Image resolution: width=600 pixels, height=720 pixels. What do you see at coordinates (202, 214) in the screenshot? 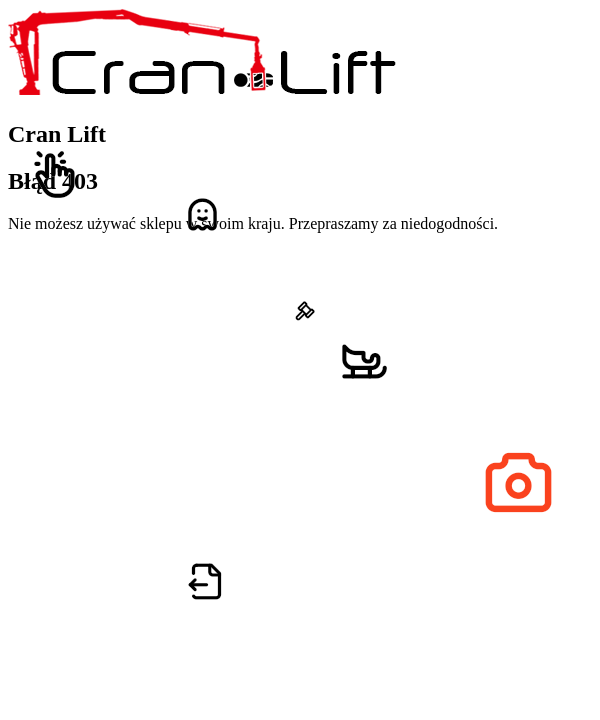
I see `enable ghost mode or incognito browsing` at bounding box center [202, 214].